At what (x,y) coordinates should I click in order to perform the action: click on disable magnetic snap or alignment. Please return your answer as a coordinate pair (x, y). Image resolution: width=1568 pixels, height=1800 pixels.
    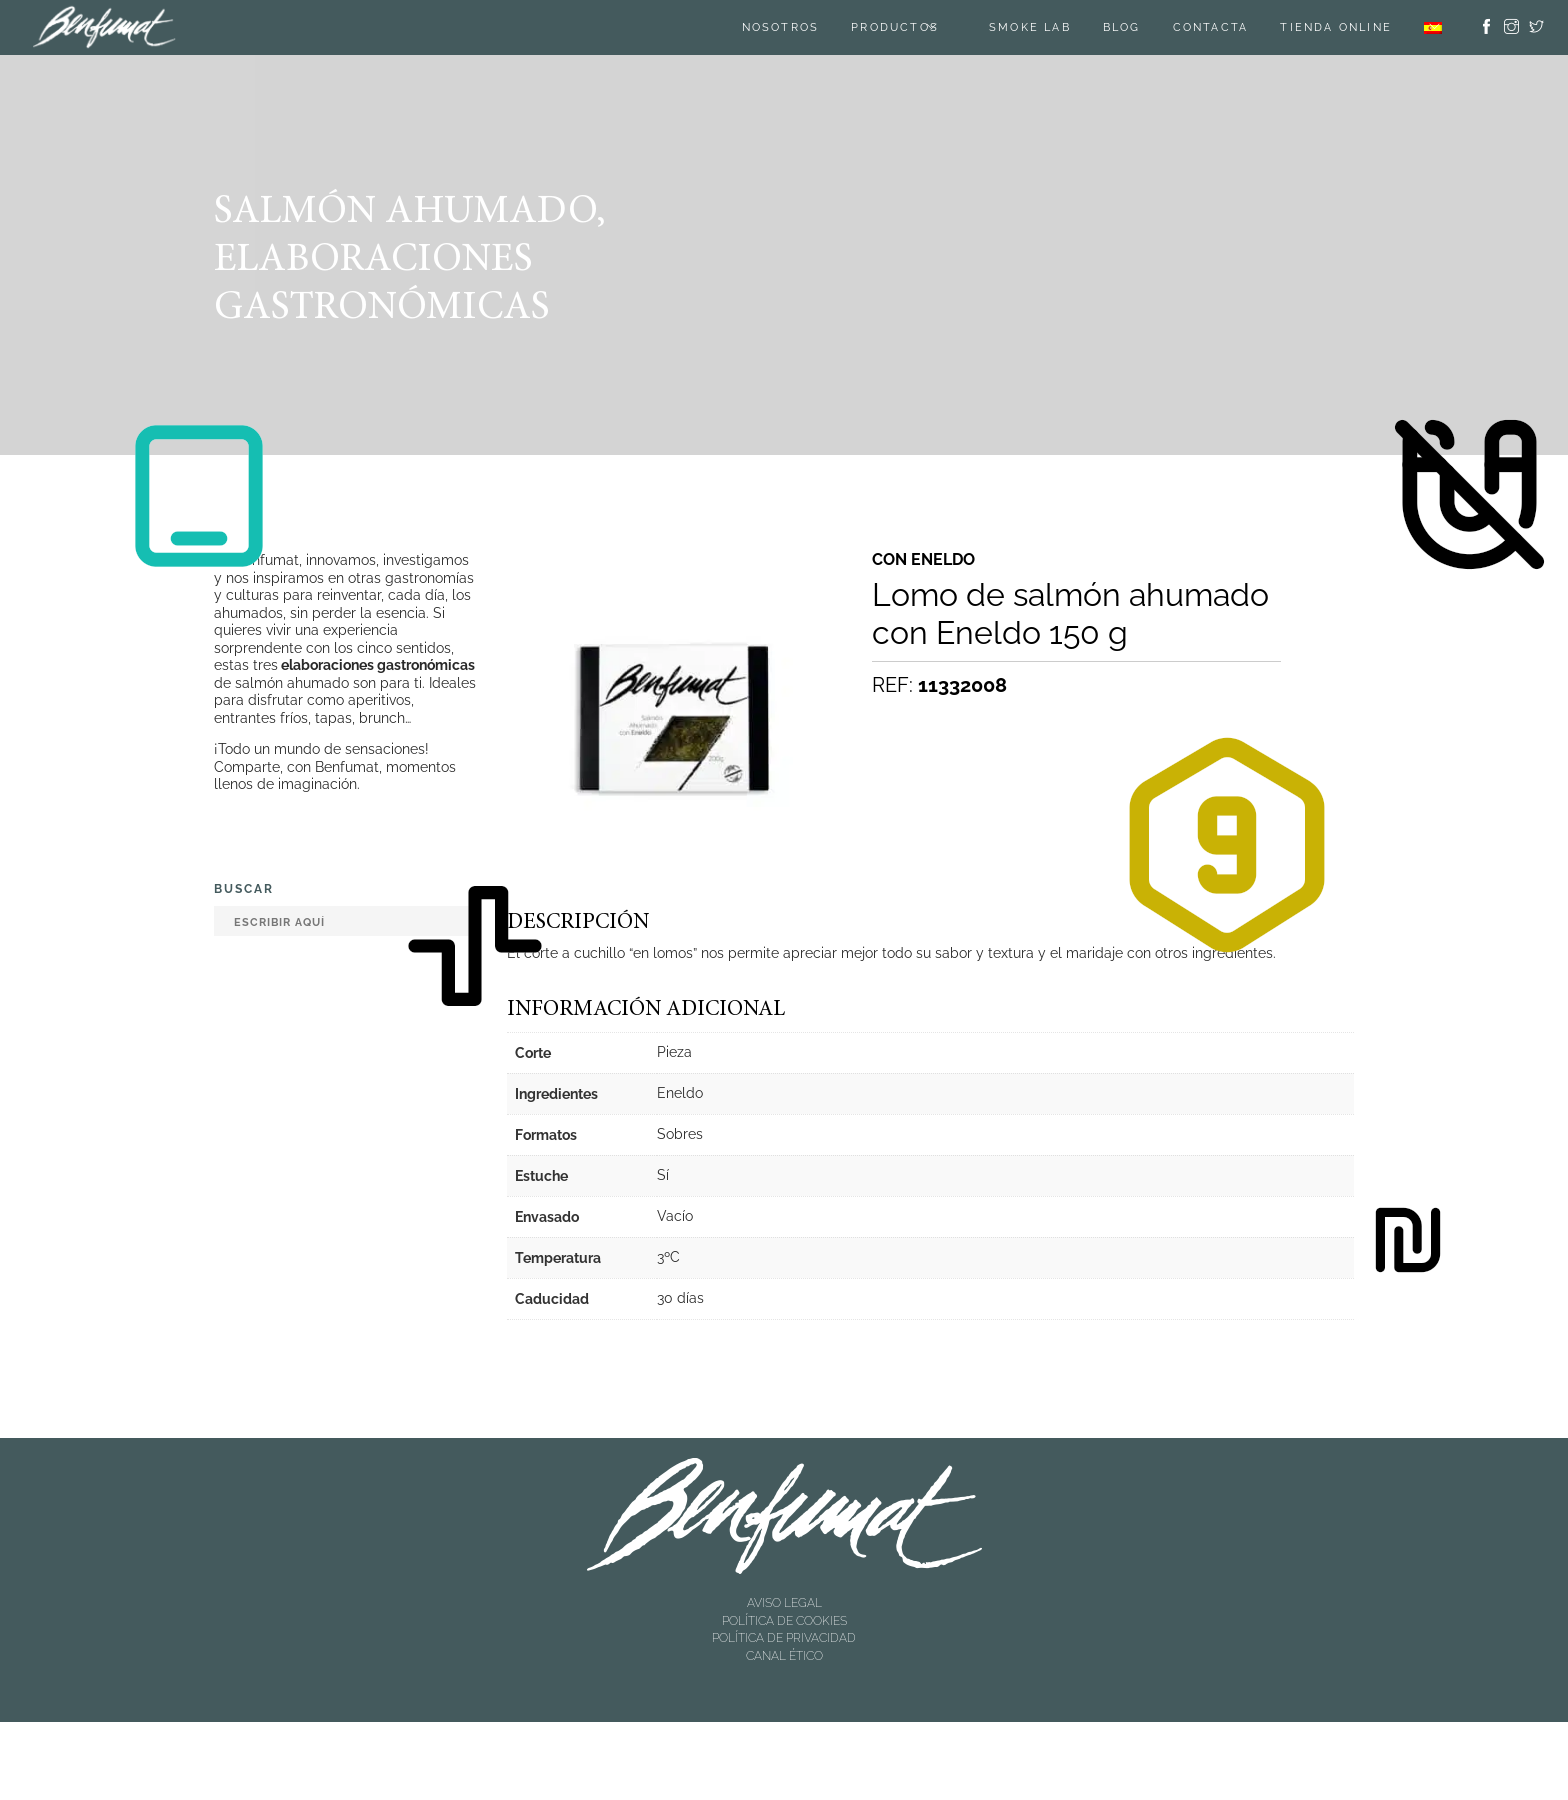
    Looking at the image, I should click on (1469, 494).